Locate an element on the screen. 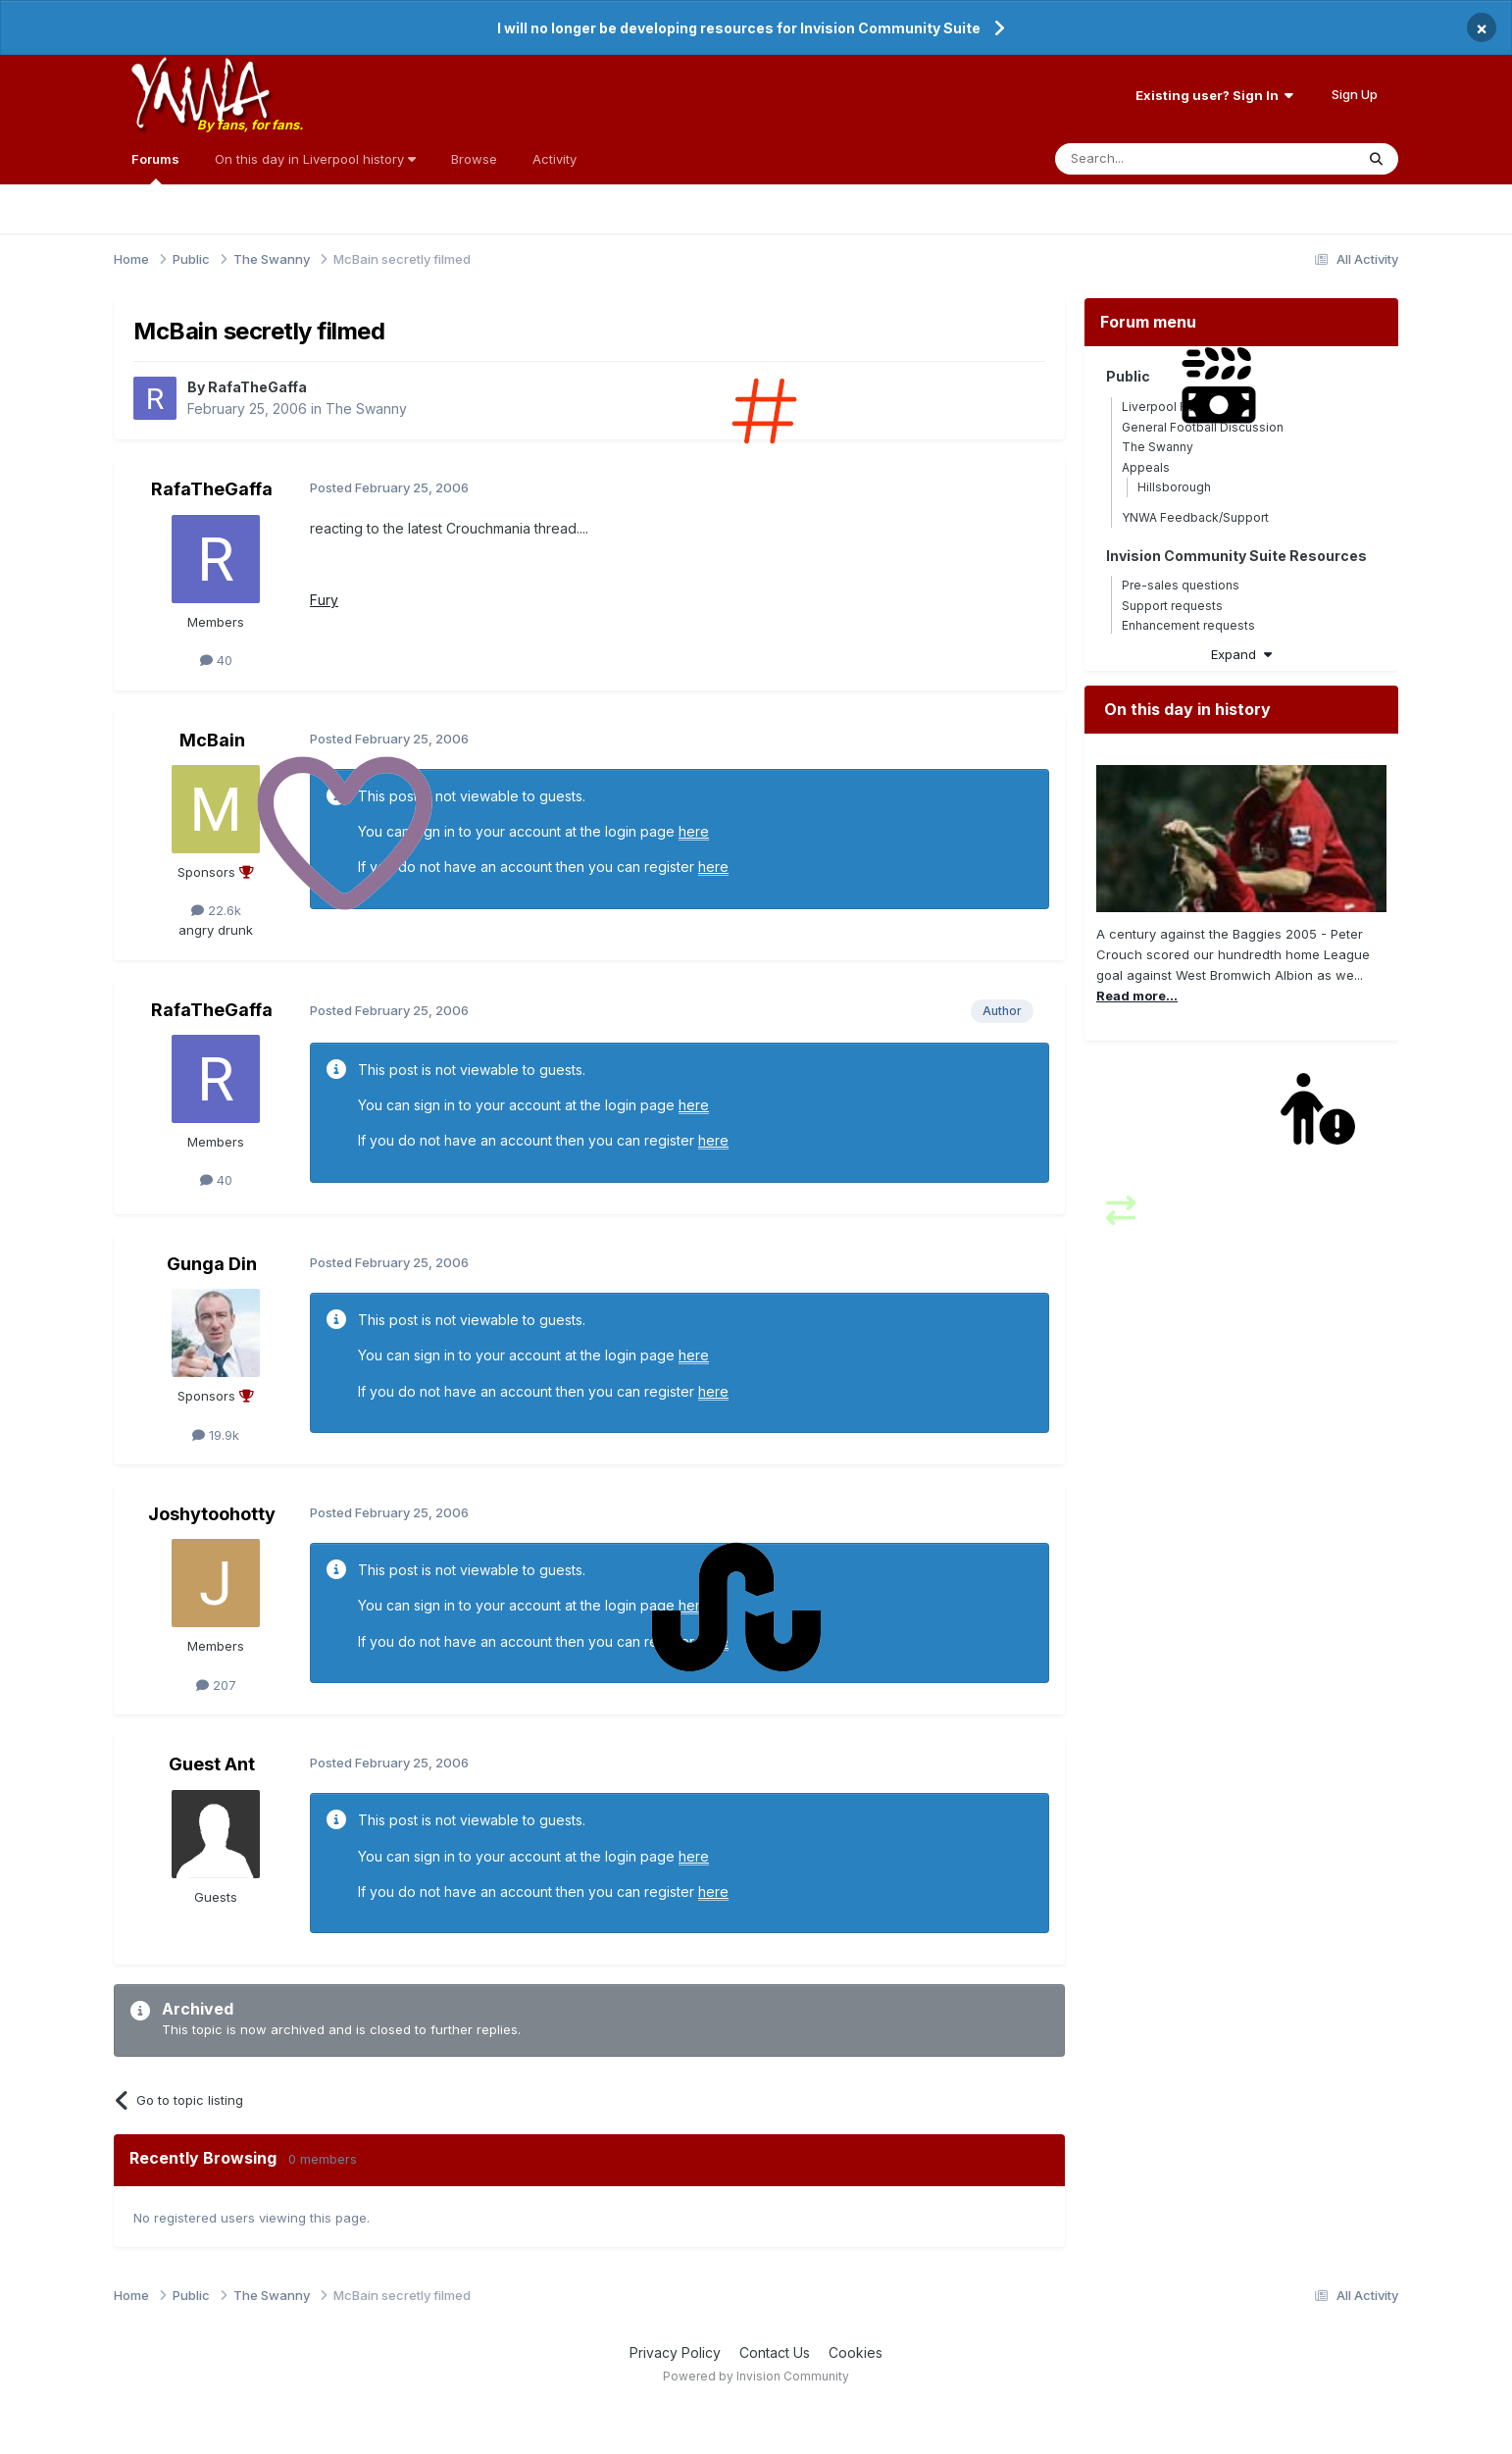  user account requires attention is located at coordinates (1315, 1108).